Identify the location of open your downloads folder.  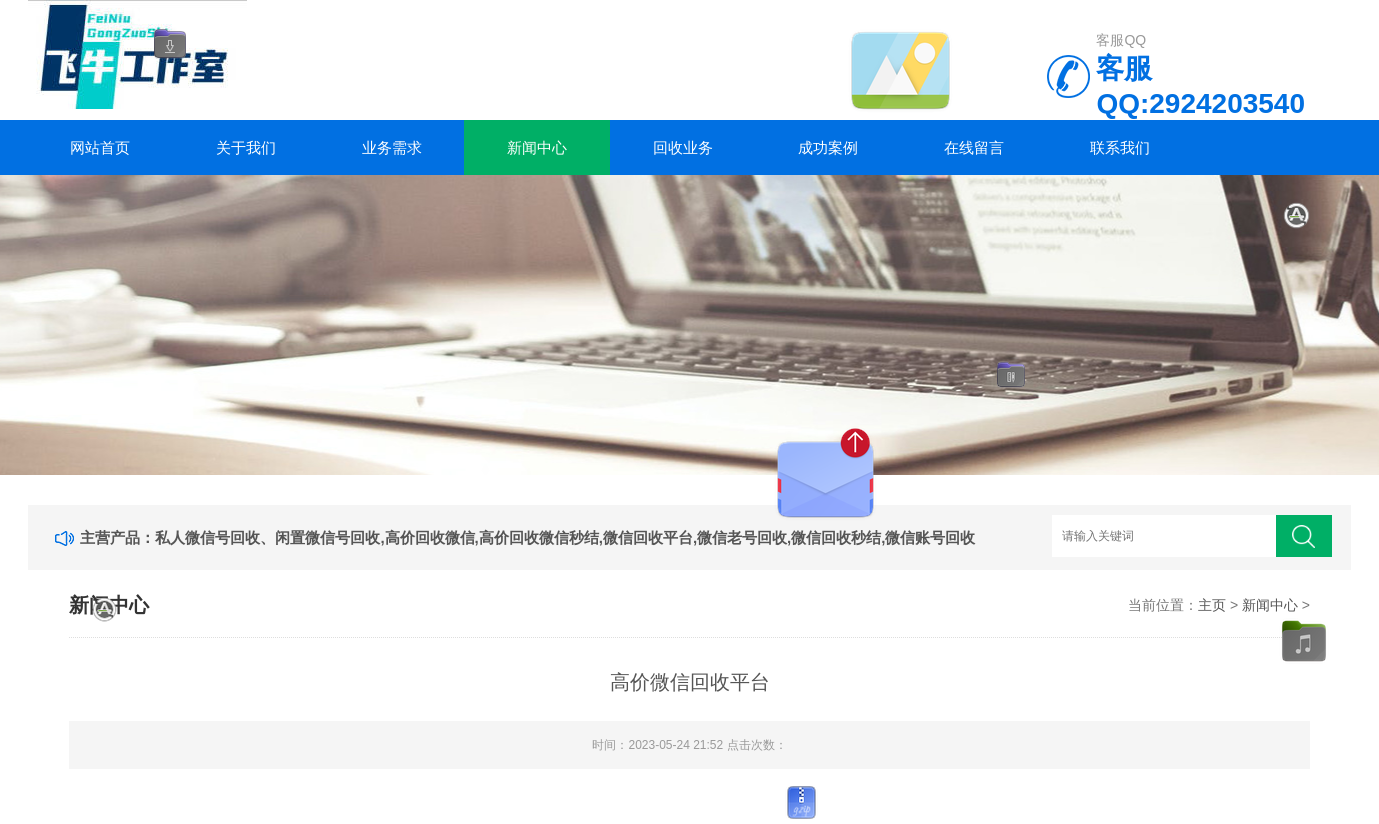
(170, 43).